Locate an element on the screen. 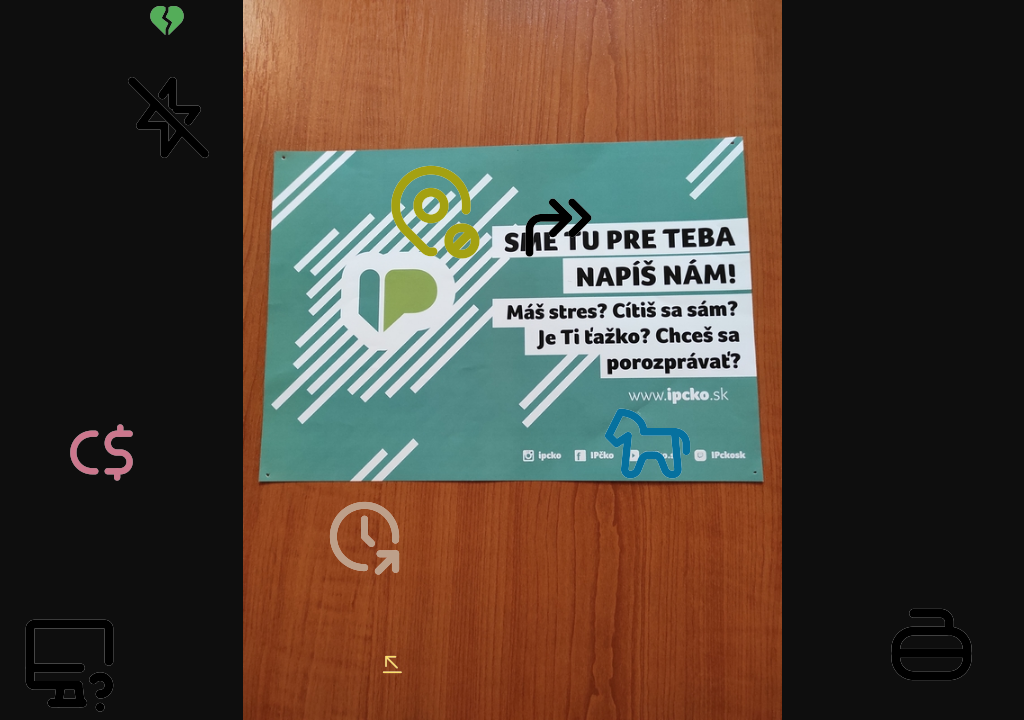 The image size is (1024, 720). share a scheduled event or time is located at coordinates (364, 536).